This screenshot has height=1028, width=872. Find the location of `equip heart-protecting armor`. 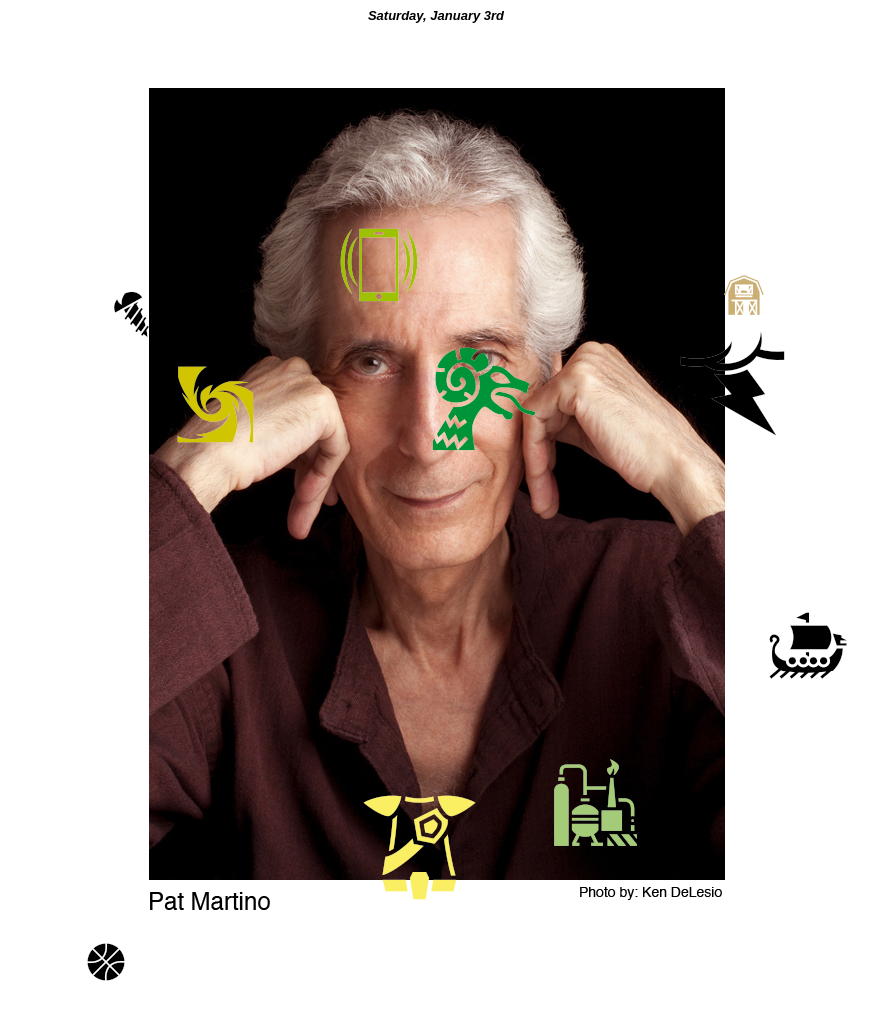

equip heart-protecting armor is located at coordinates (419, 847).